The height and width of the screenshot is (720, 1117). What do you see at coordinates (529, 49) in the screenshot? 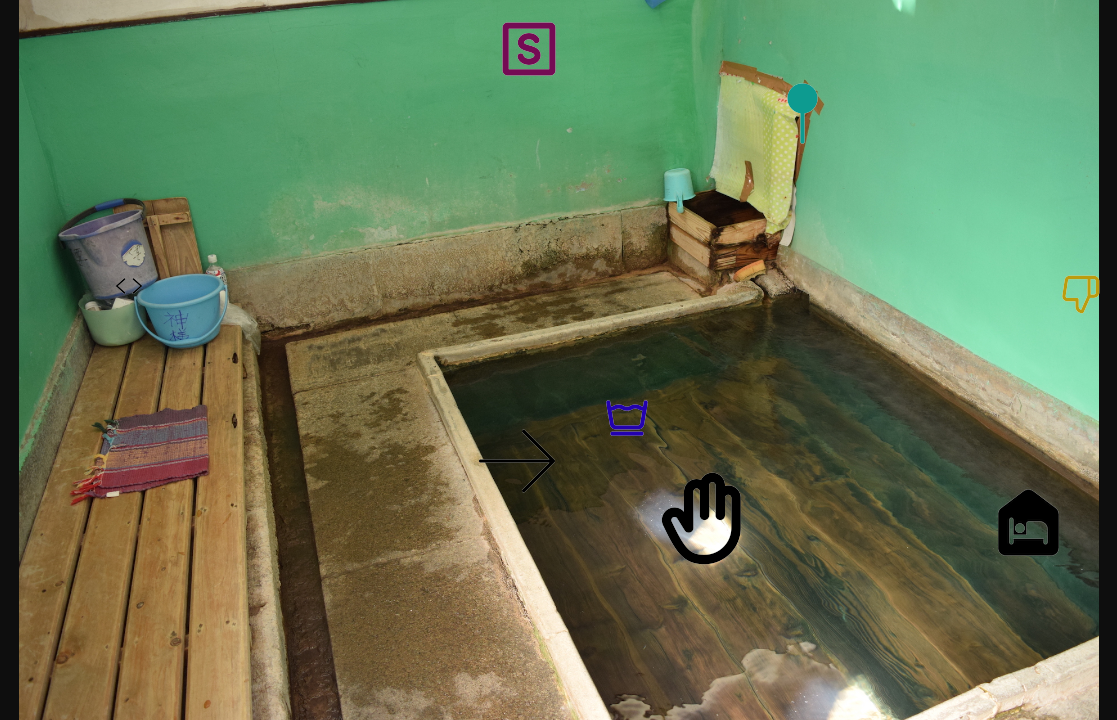
I see `access Stripe payment settings` at bounding box center [529, 49].